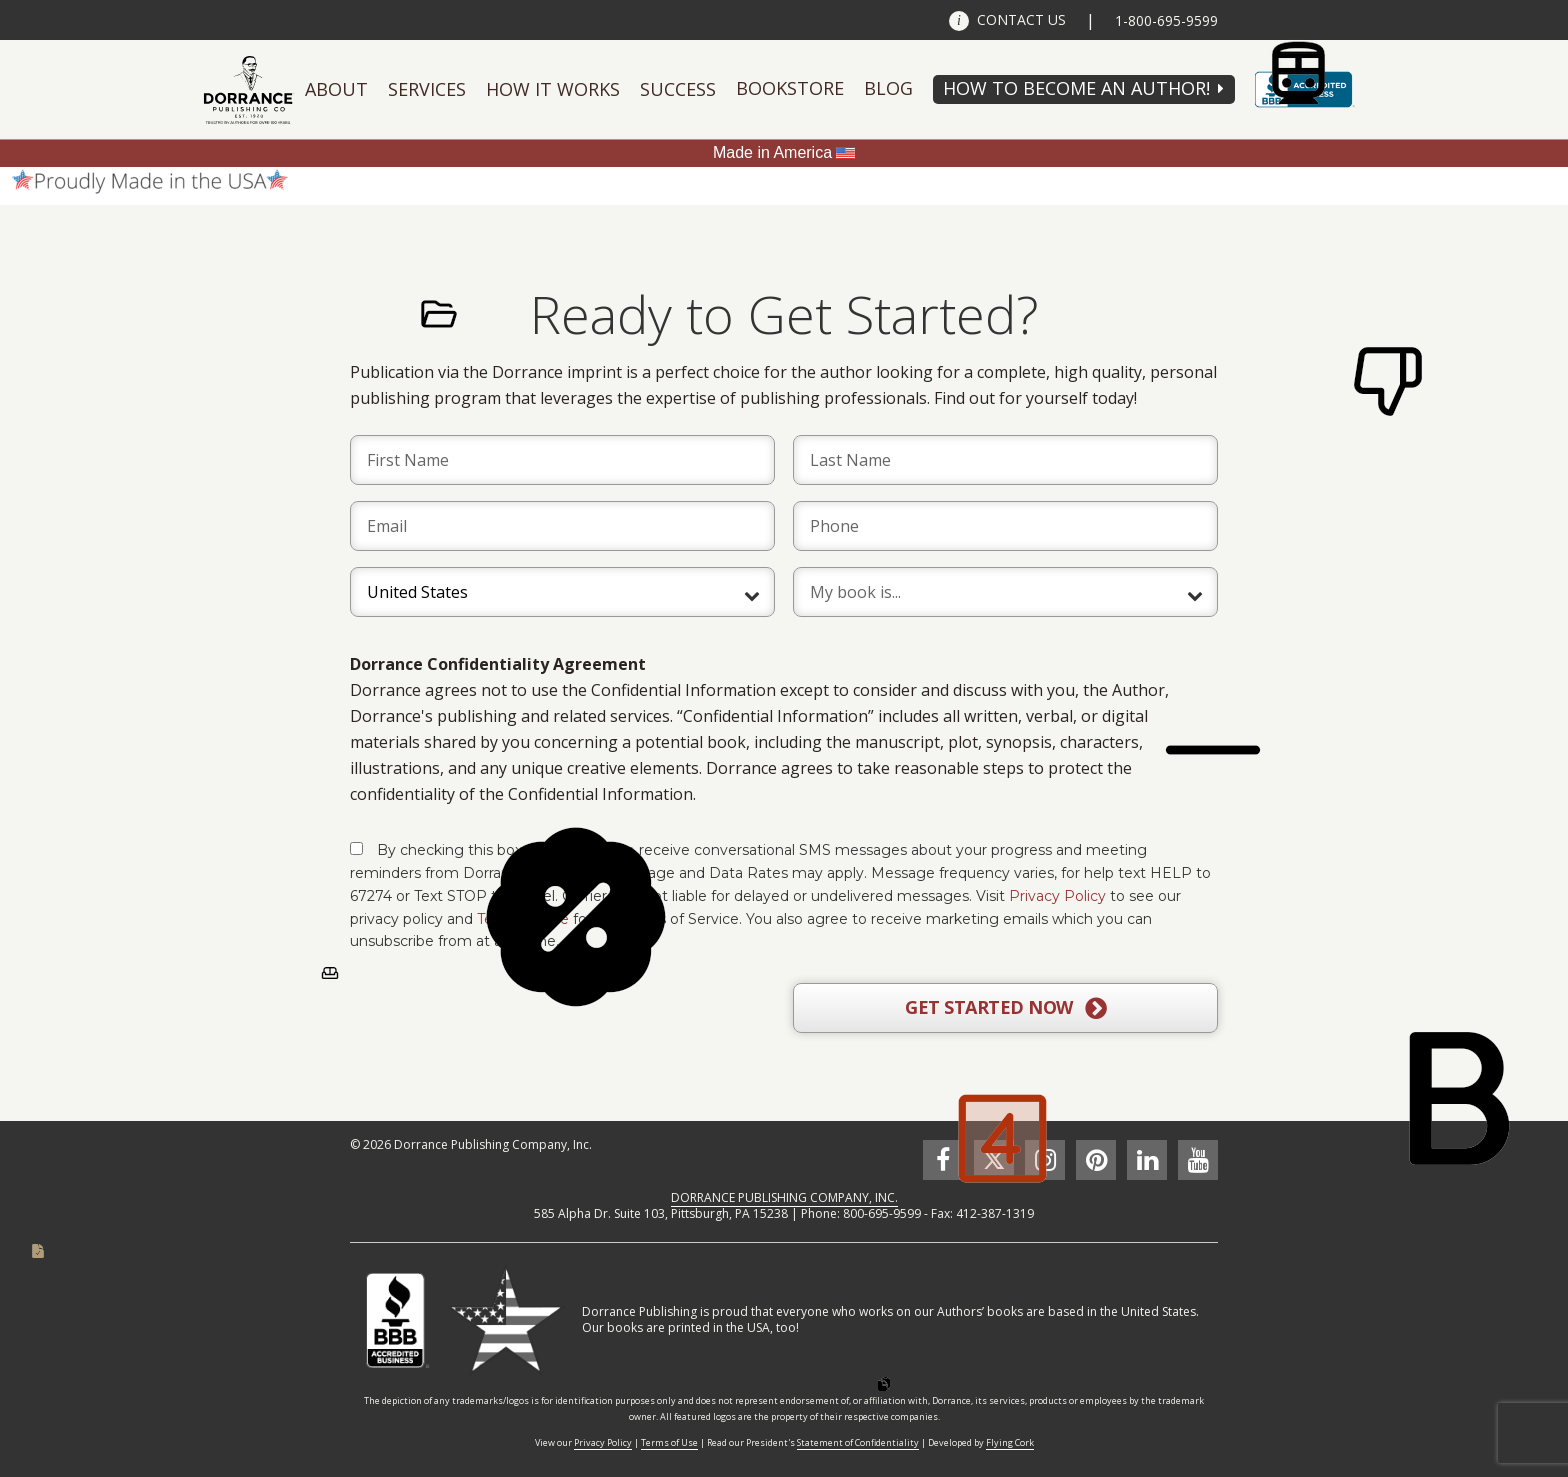  I want to click on select or input the number four, so click(1002, 1138).